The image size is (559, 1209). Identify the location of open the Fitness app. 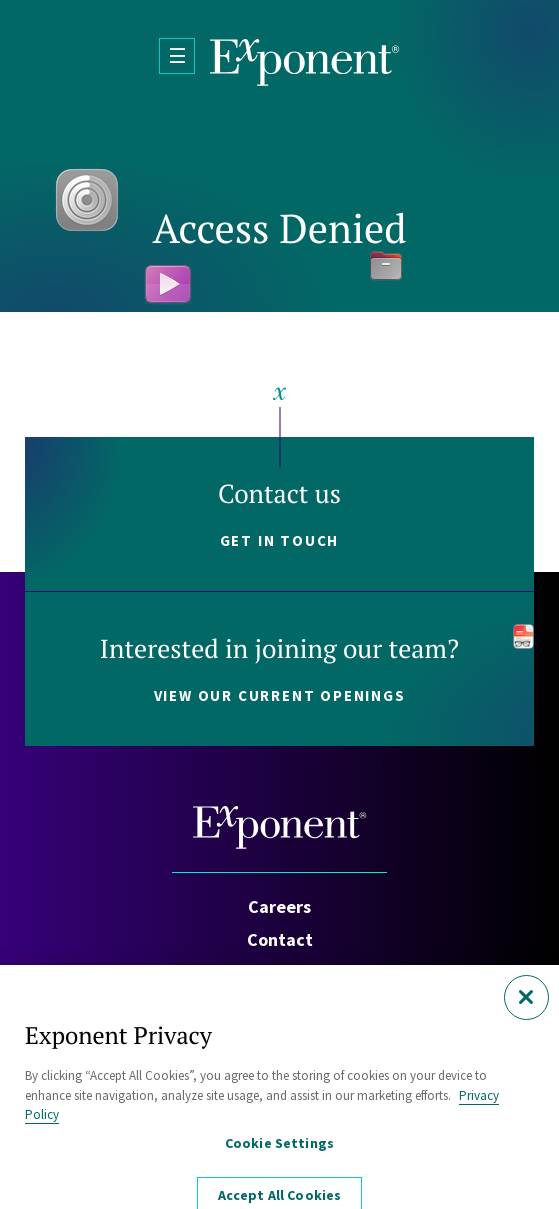
(87, 200).